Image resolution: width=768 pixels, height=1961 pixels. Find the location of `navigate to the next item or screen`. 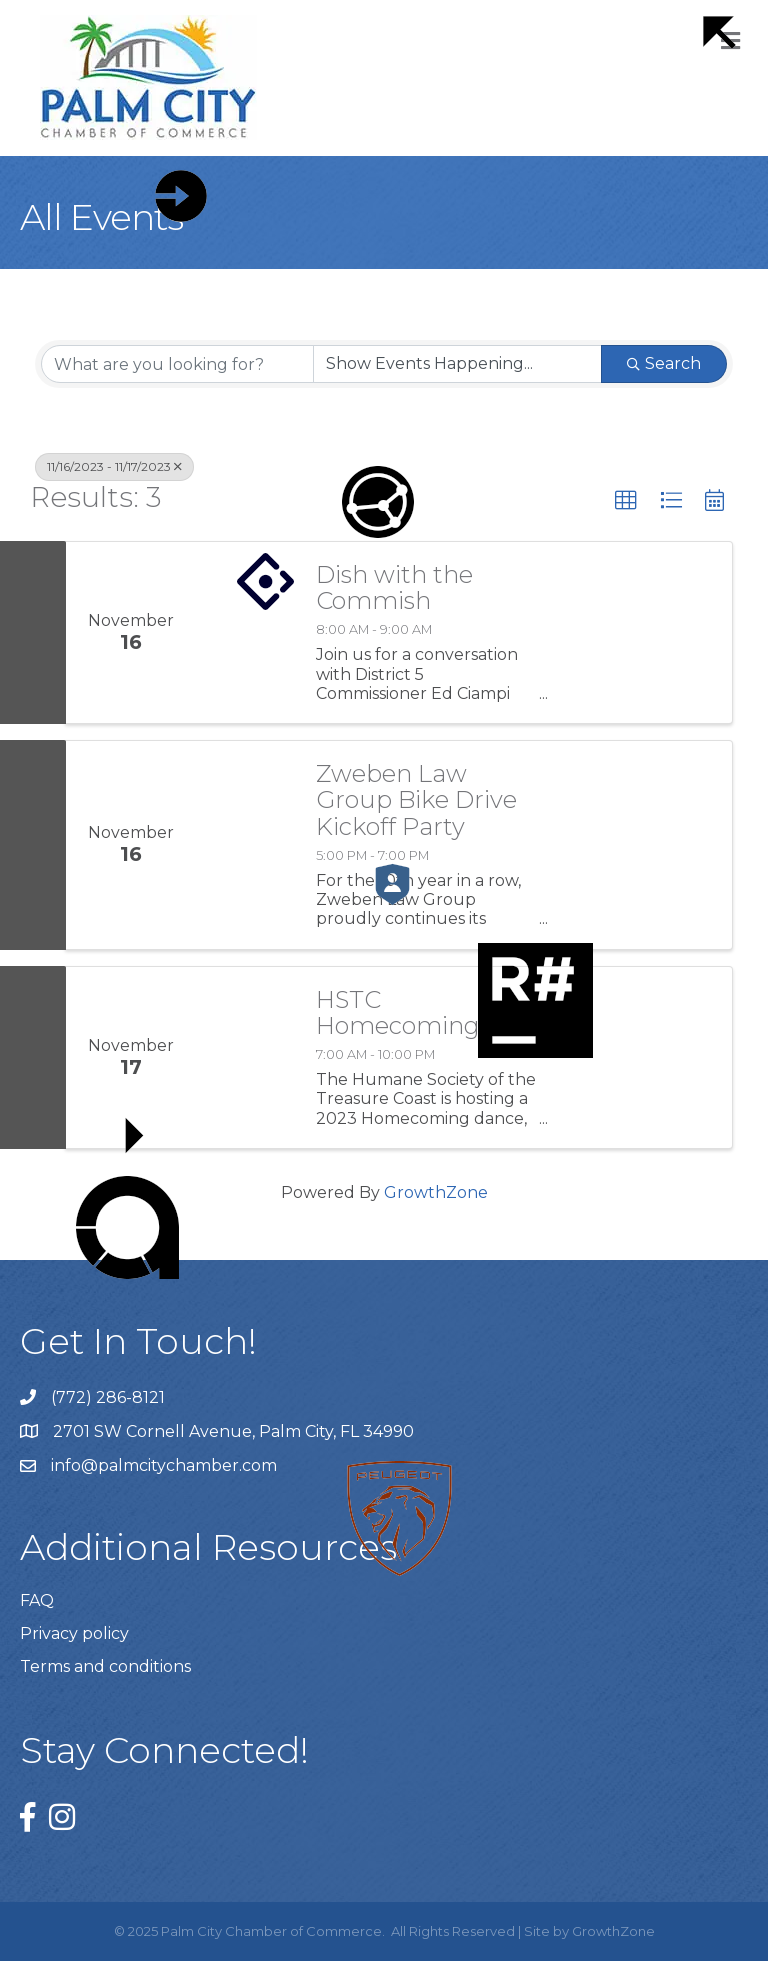

navigate to the next item or screen is located at coordinates (131, 1135).